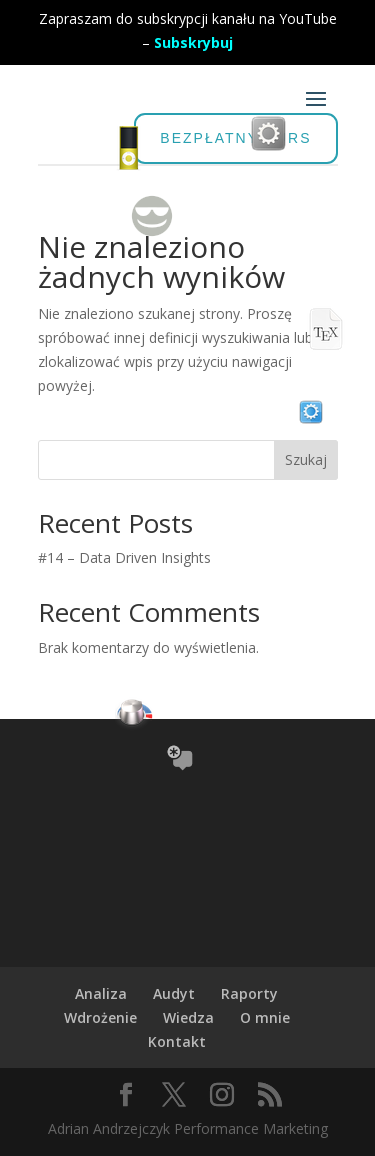 The height and width of the screenshot is (1156, 375). What do you see at coordinates (134, 712) in the screenshot?
I see `adjust system audio volume` at bounding box center [134, 712].